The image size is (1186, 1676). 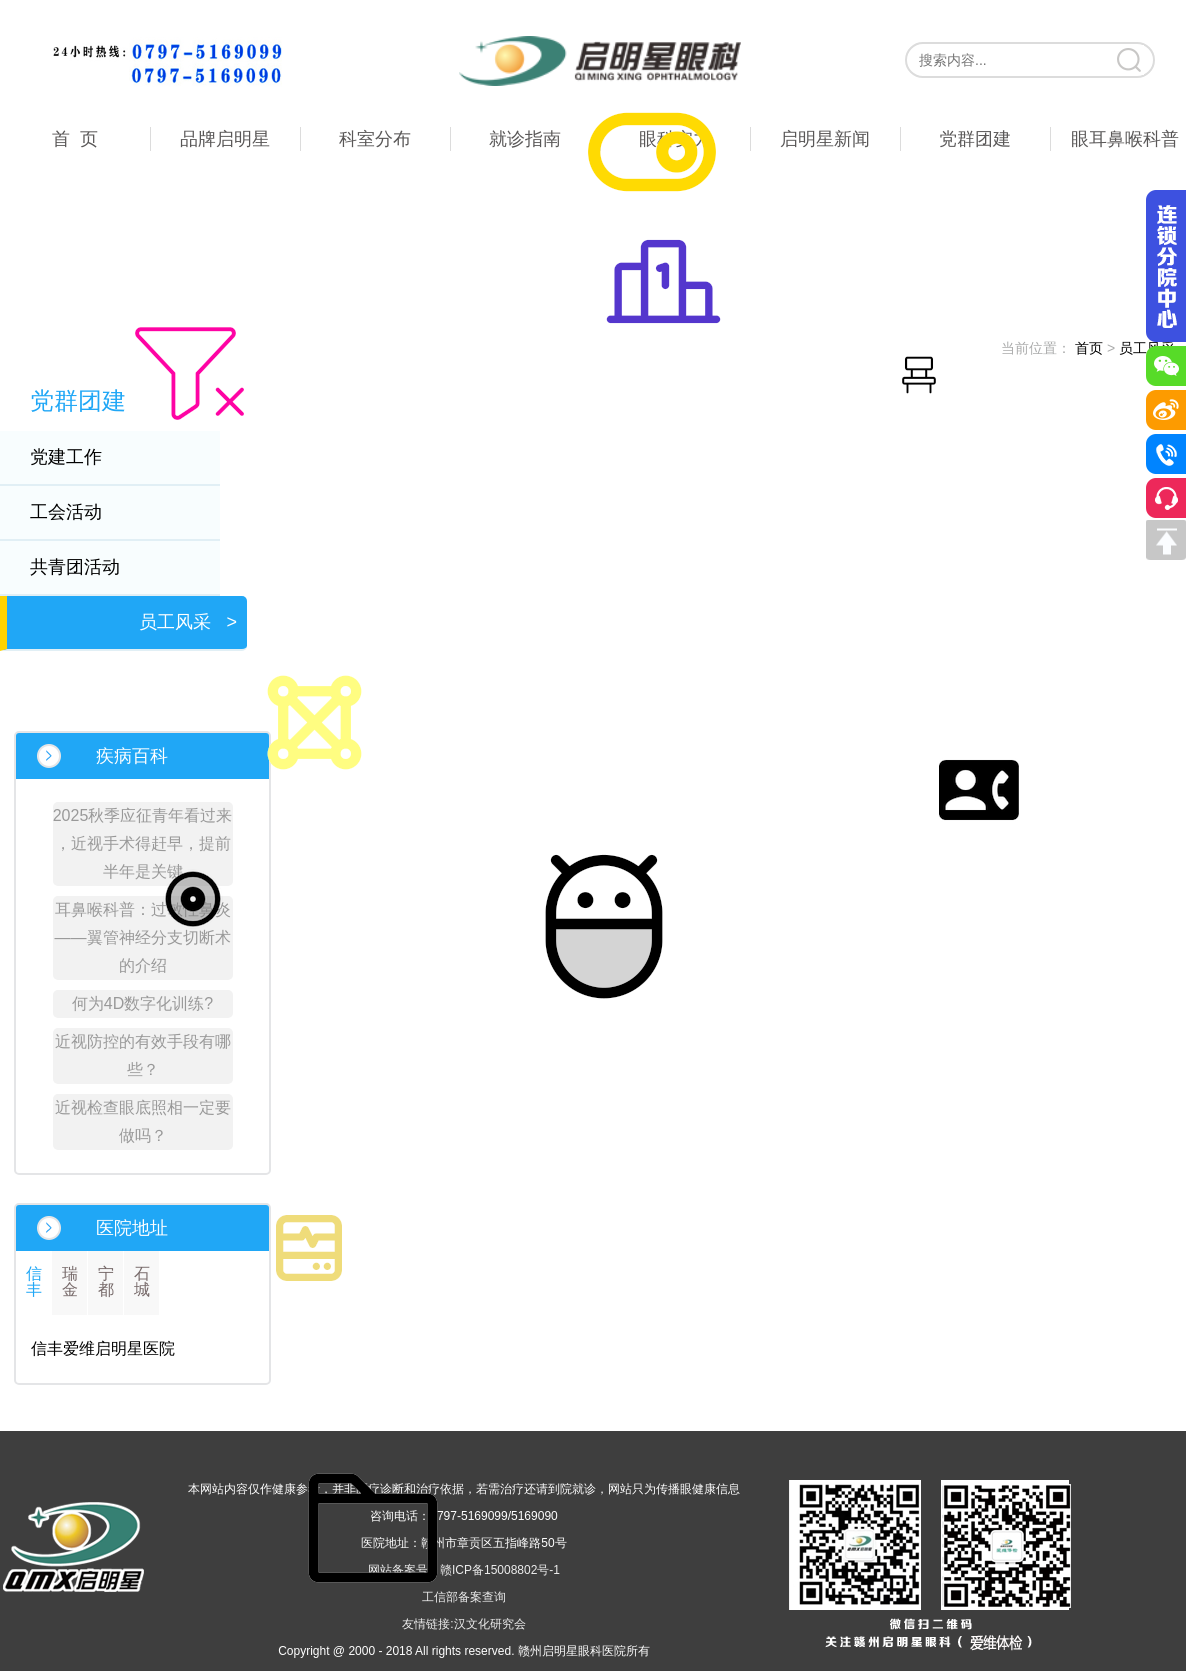 What do you see at coordinates (652, 152) in the screenshot?
I see `toggle switch in the on position` at bounding box center [652, 152].